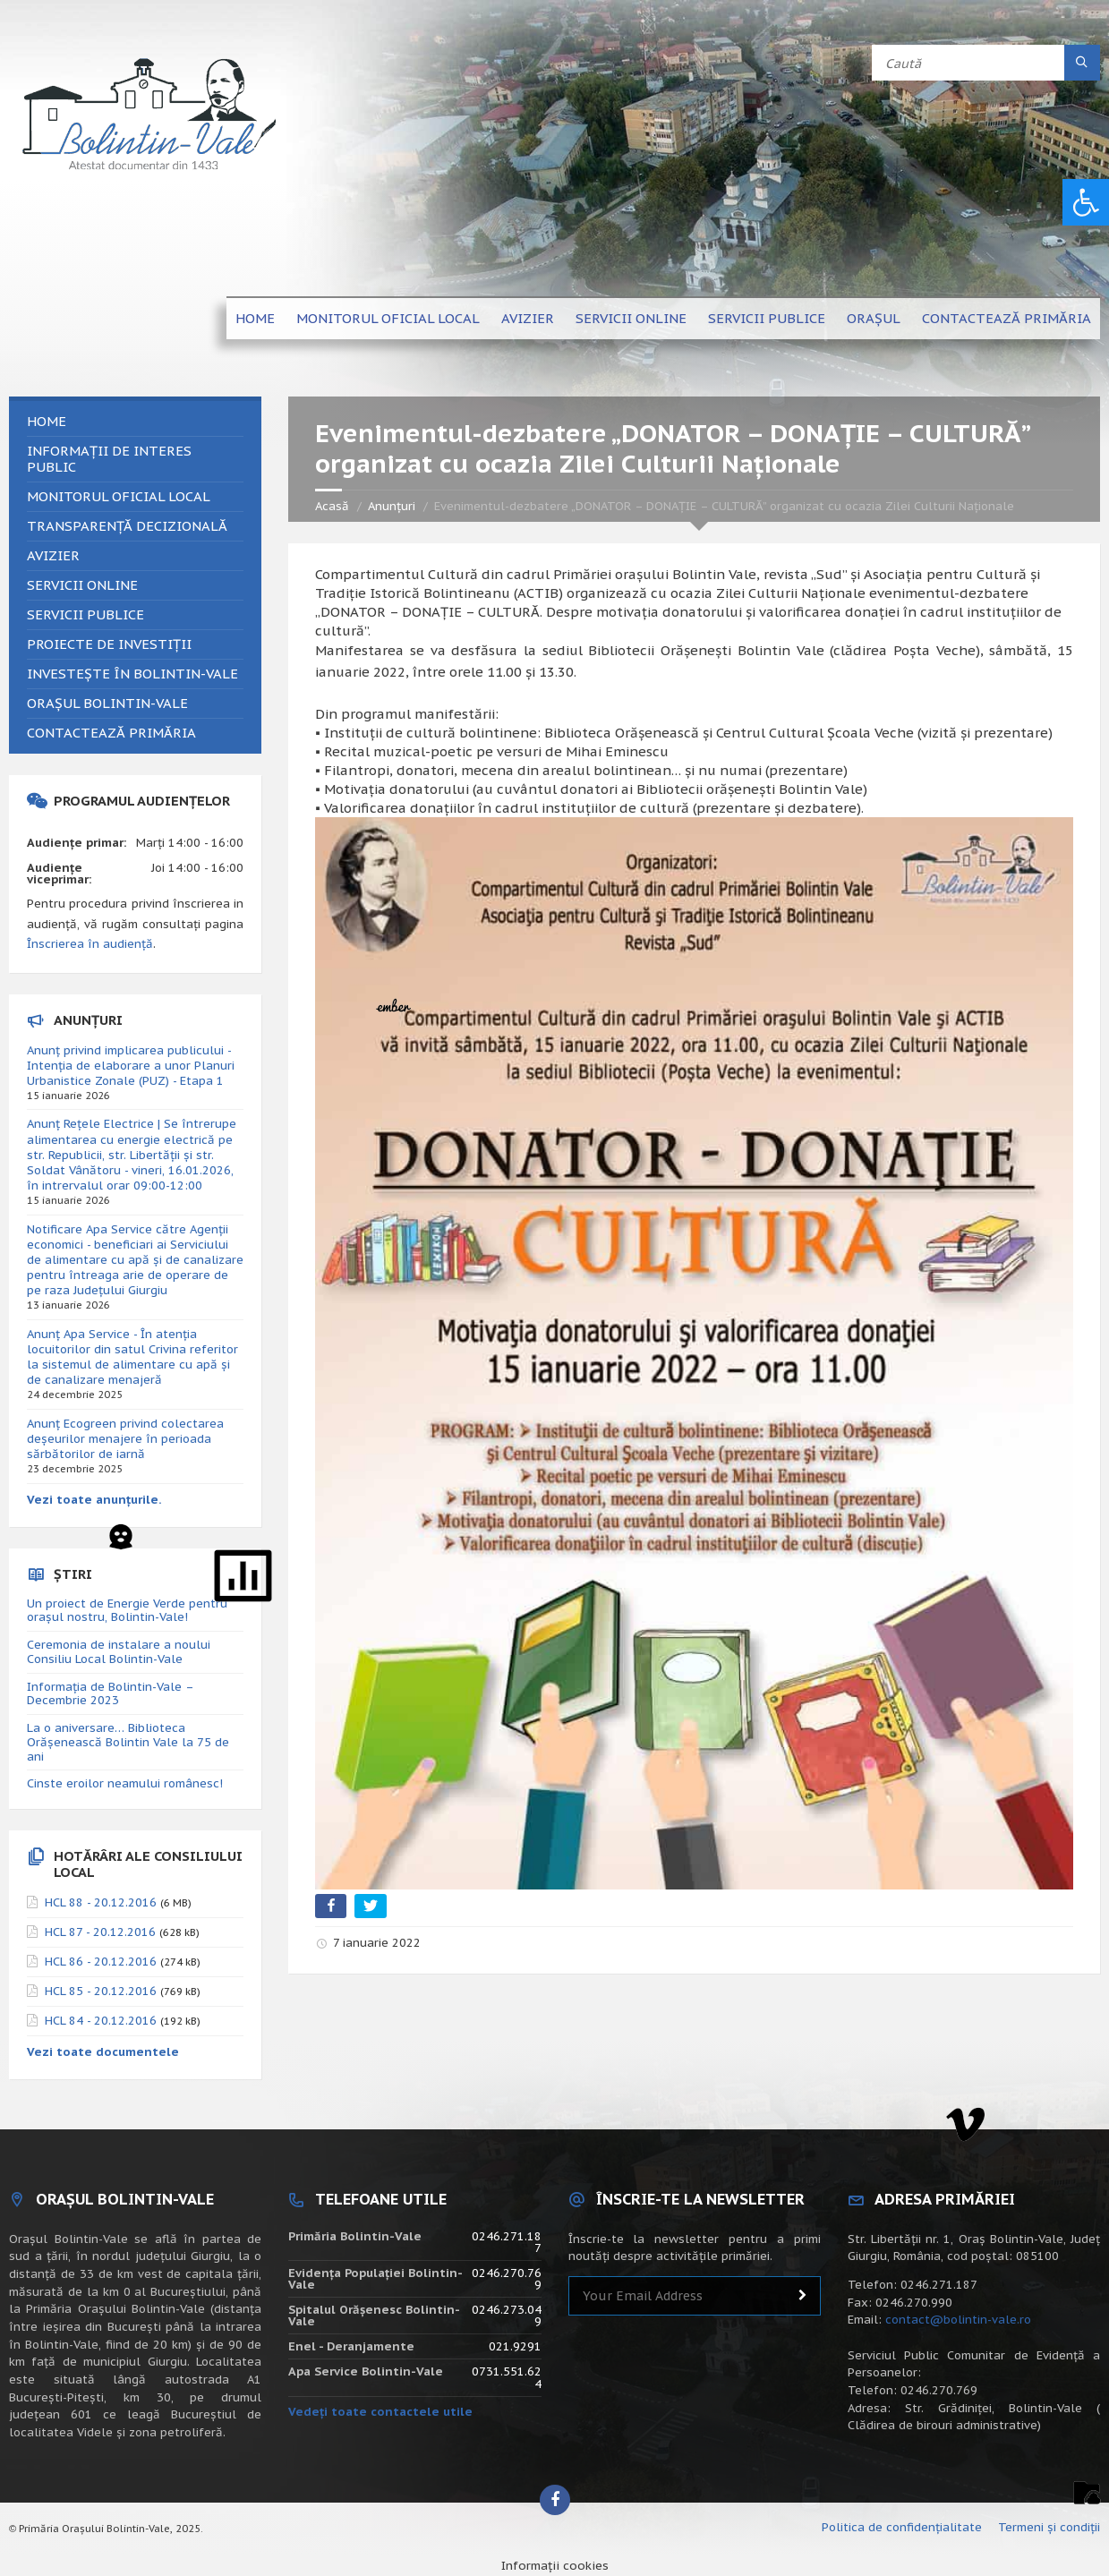  What do you see at coordinates (121, 1537) in the screenshot?
I see `indicates criminal or suspicious user profile` at bounding box center [121, 1537].